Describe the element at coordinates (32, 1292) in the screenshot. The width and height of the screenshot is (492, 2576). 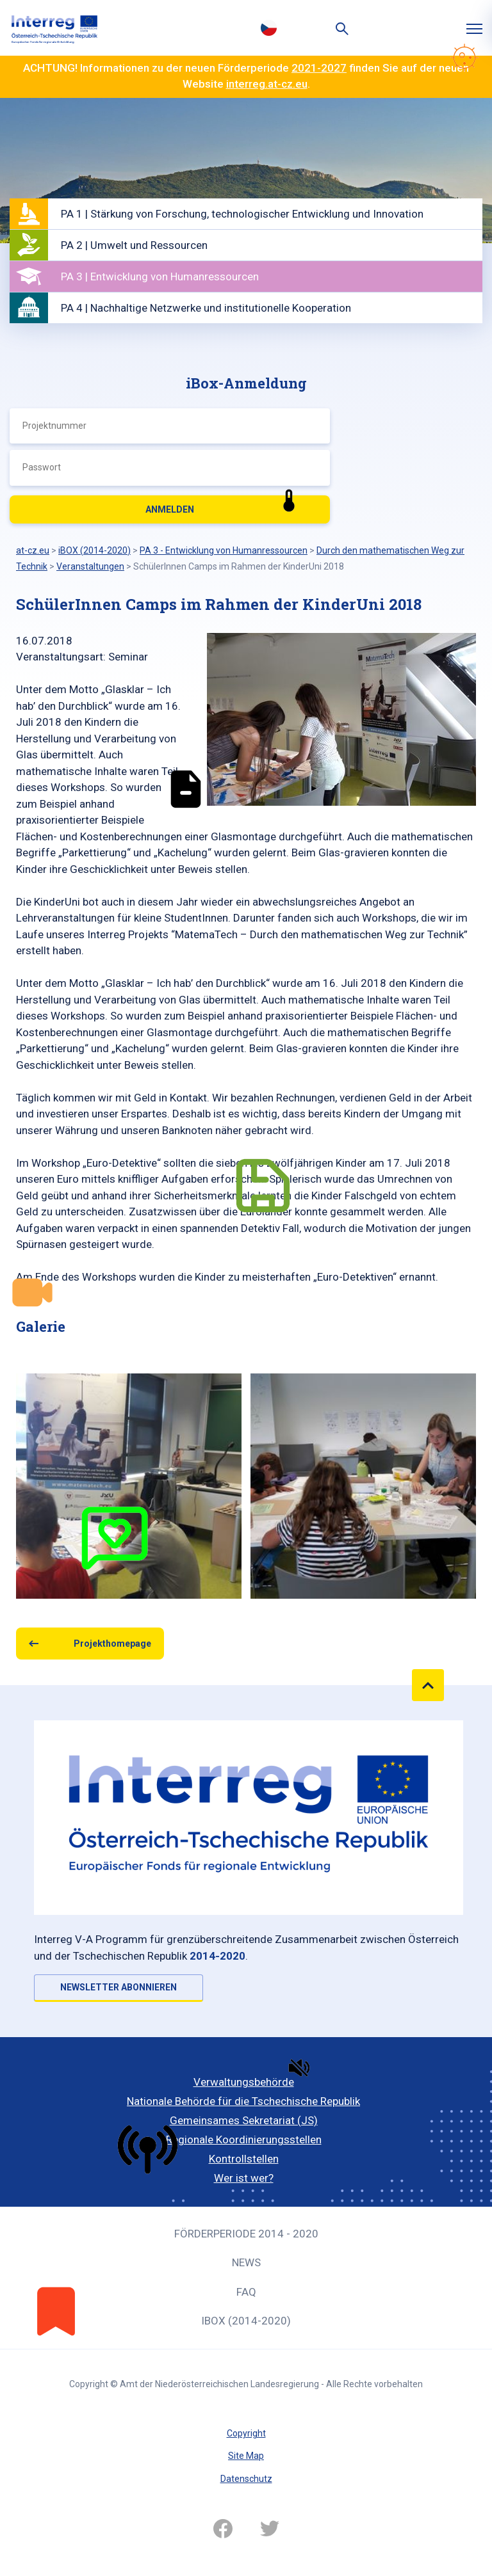
I see `start a video call` at that location.